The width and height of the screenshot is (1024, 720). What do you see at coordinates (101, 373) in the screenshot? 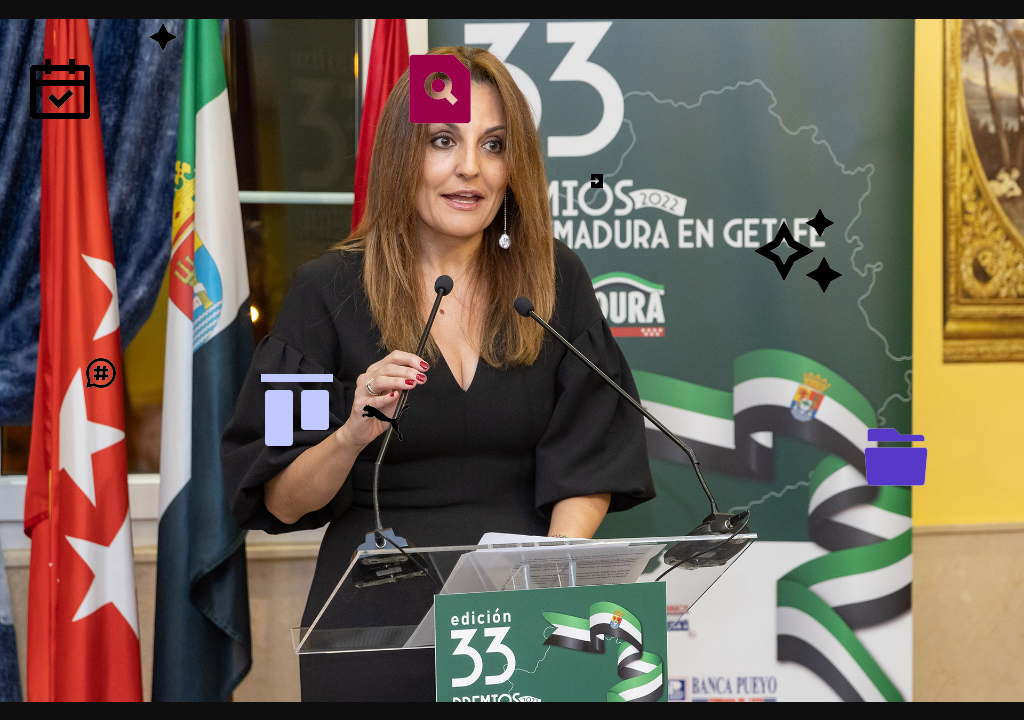
I see `open a threaded conversation` at bounding box center [101, 373].